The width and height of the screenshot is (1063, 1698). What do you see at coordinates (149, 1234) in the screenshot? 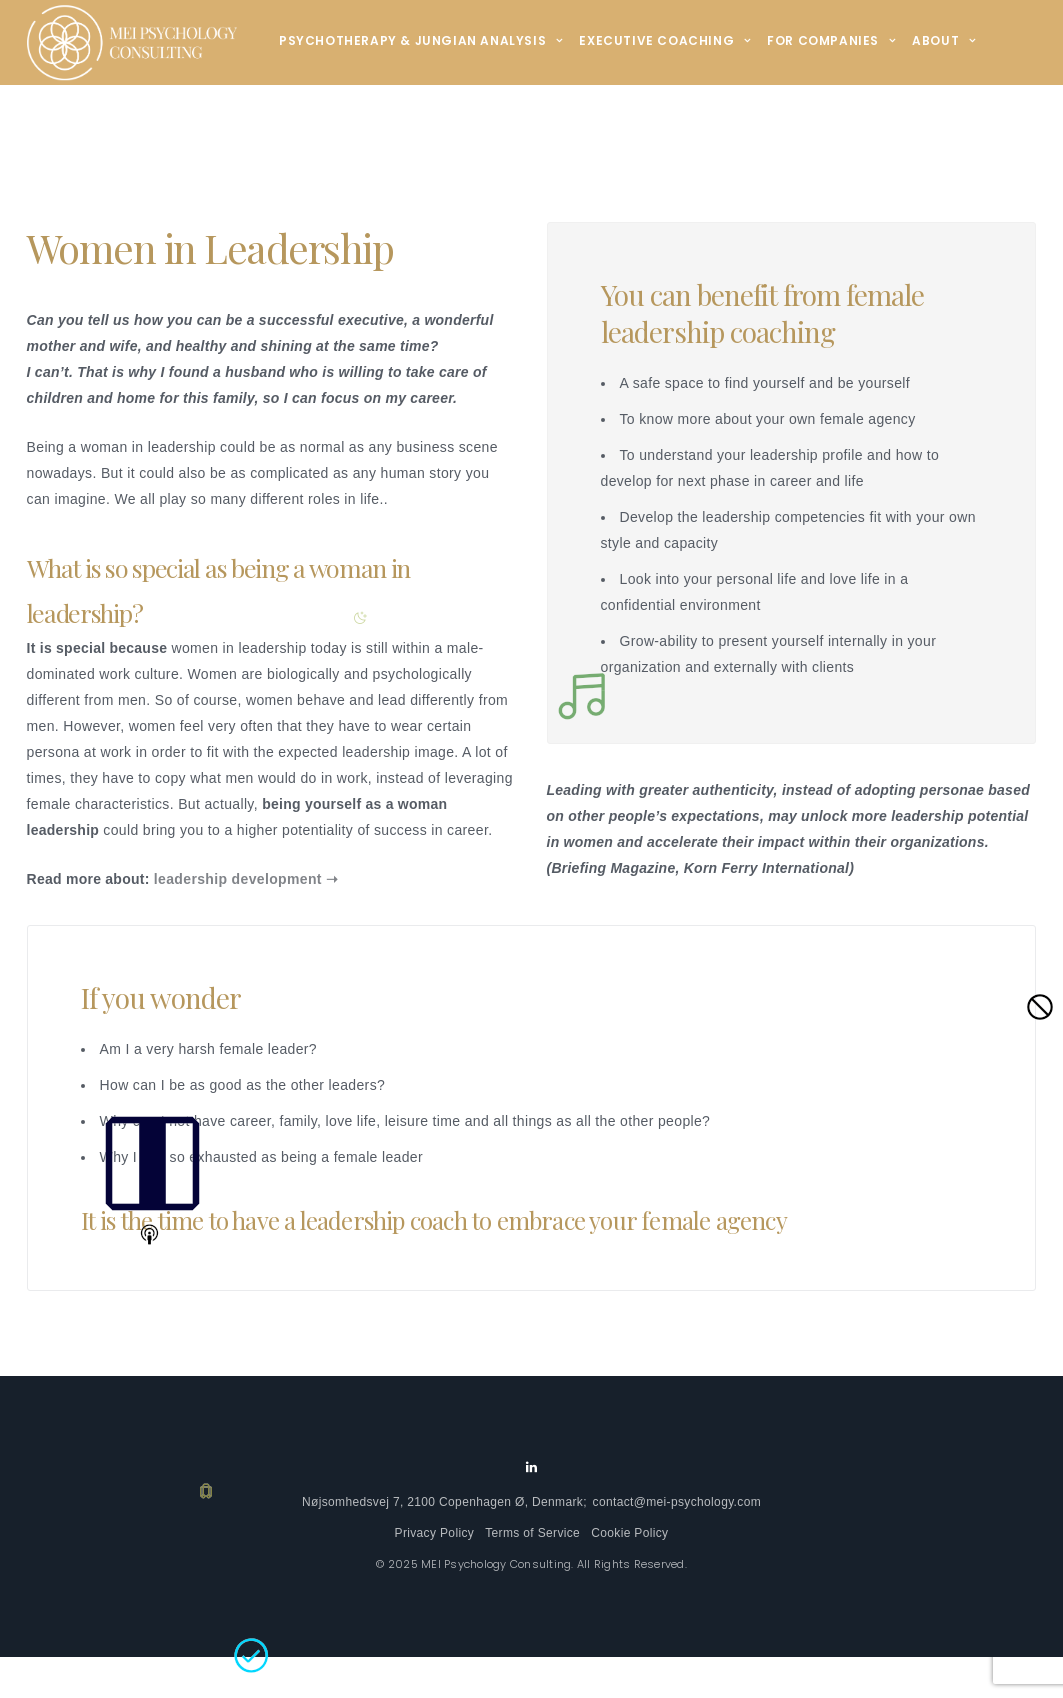
I see `start a live broadcast or stream` at bounding box center [149, 1234].